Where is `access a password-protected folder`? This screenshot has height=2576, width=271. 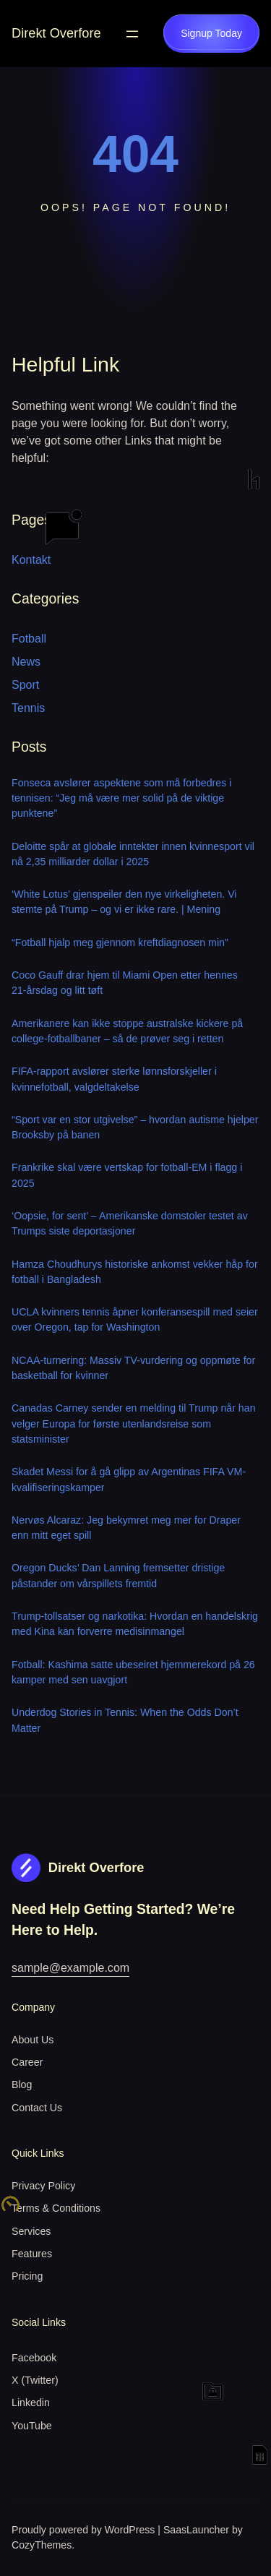
access a password-protected folder is located at coordinates (212, 2391).